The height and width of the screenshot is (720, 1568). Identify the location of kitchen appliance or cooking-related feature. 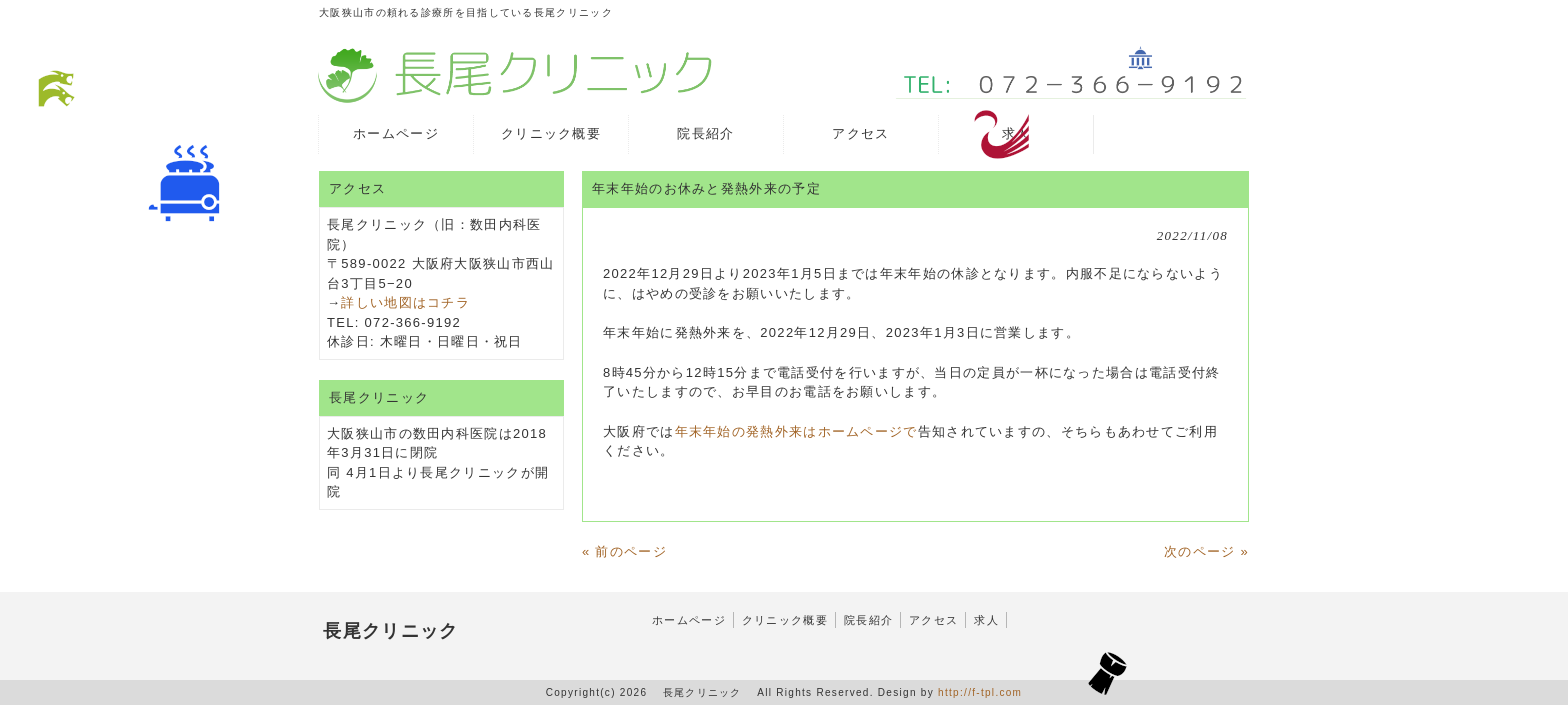
(184, 183).